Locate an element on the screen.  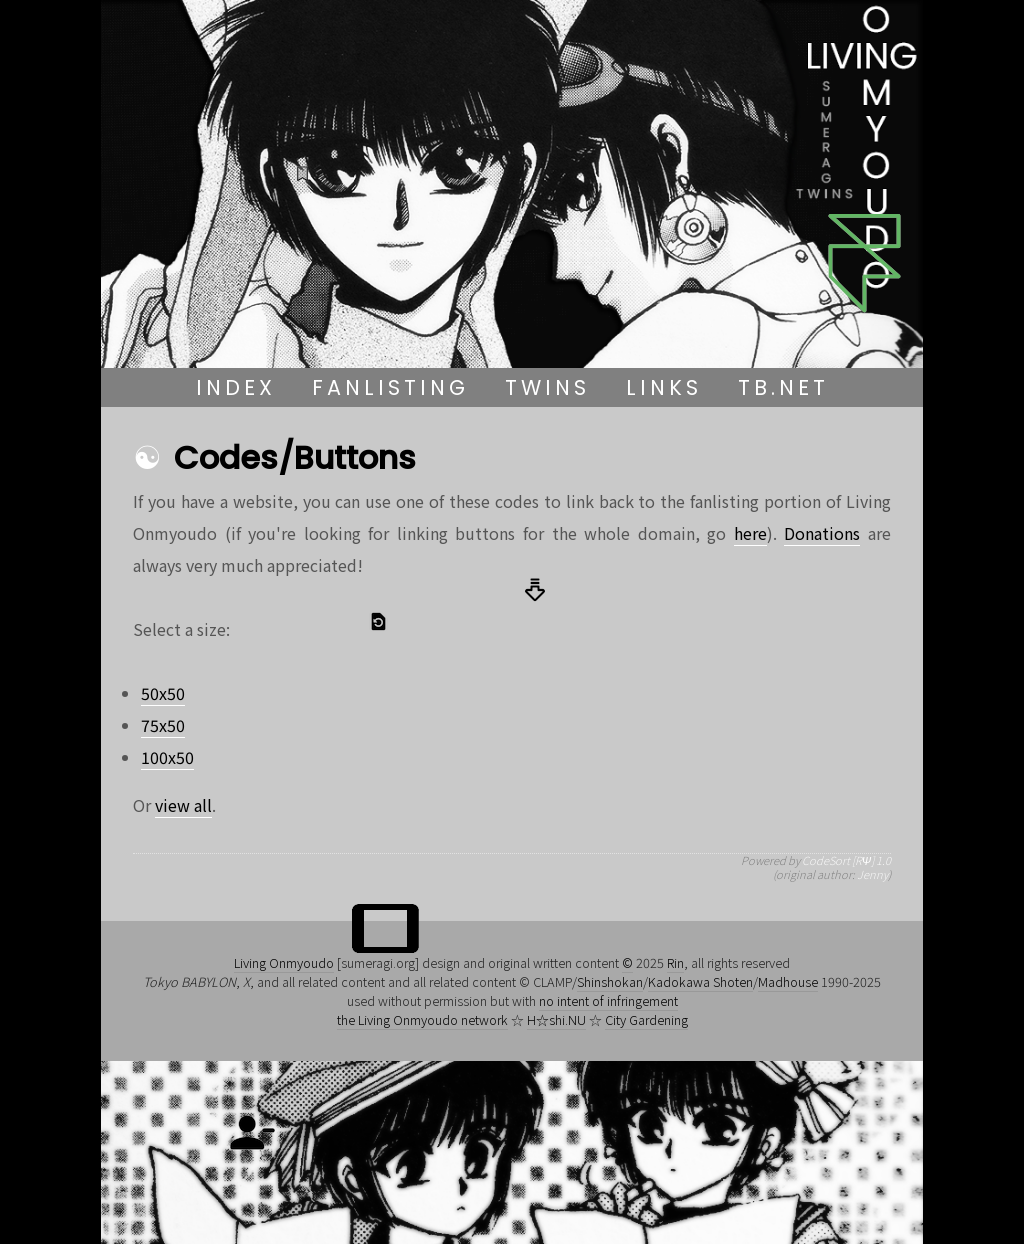
open framer app is located at coordinates (864, 257).